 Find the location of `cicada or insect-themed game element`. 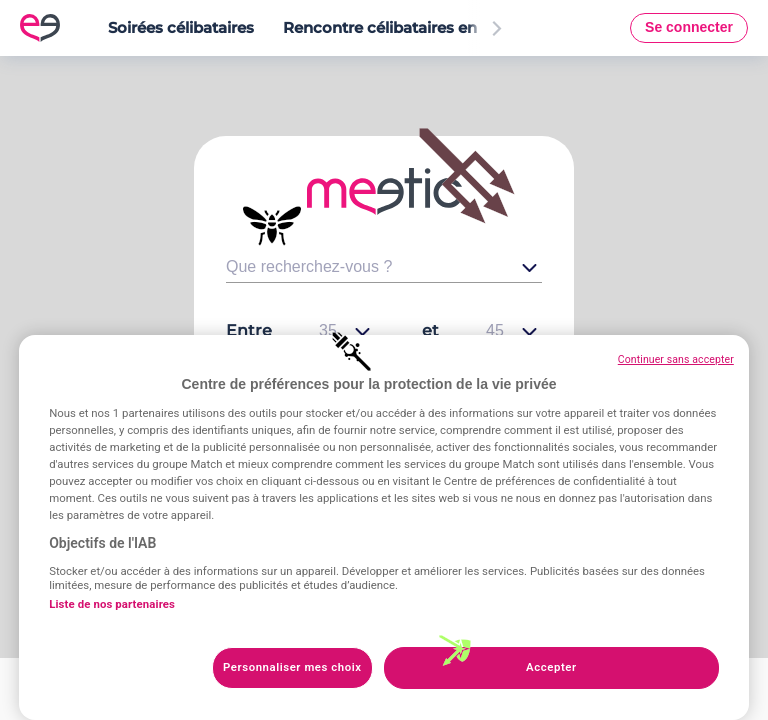

cicada or insect-themed game element is located at coordinates (272, 226).